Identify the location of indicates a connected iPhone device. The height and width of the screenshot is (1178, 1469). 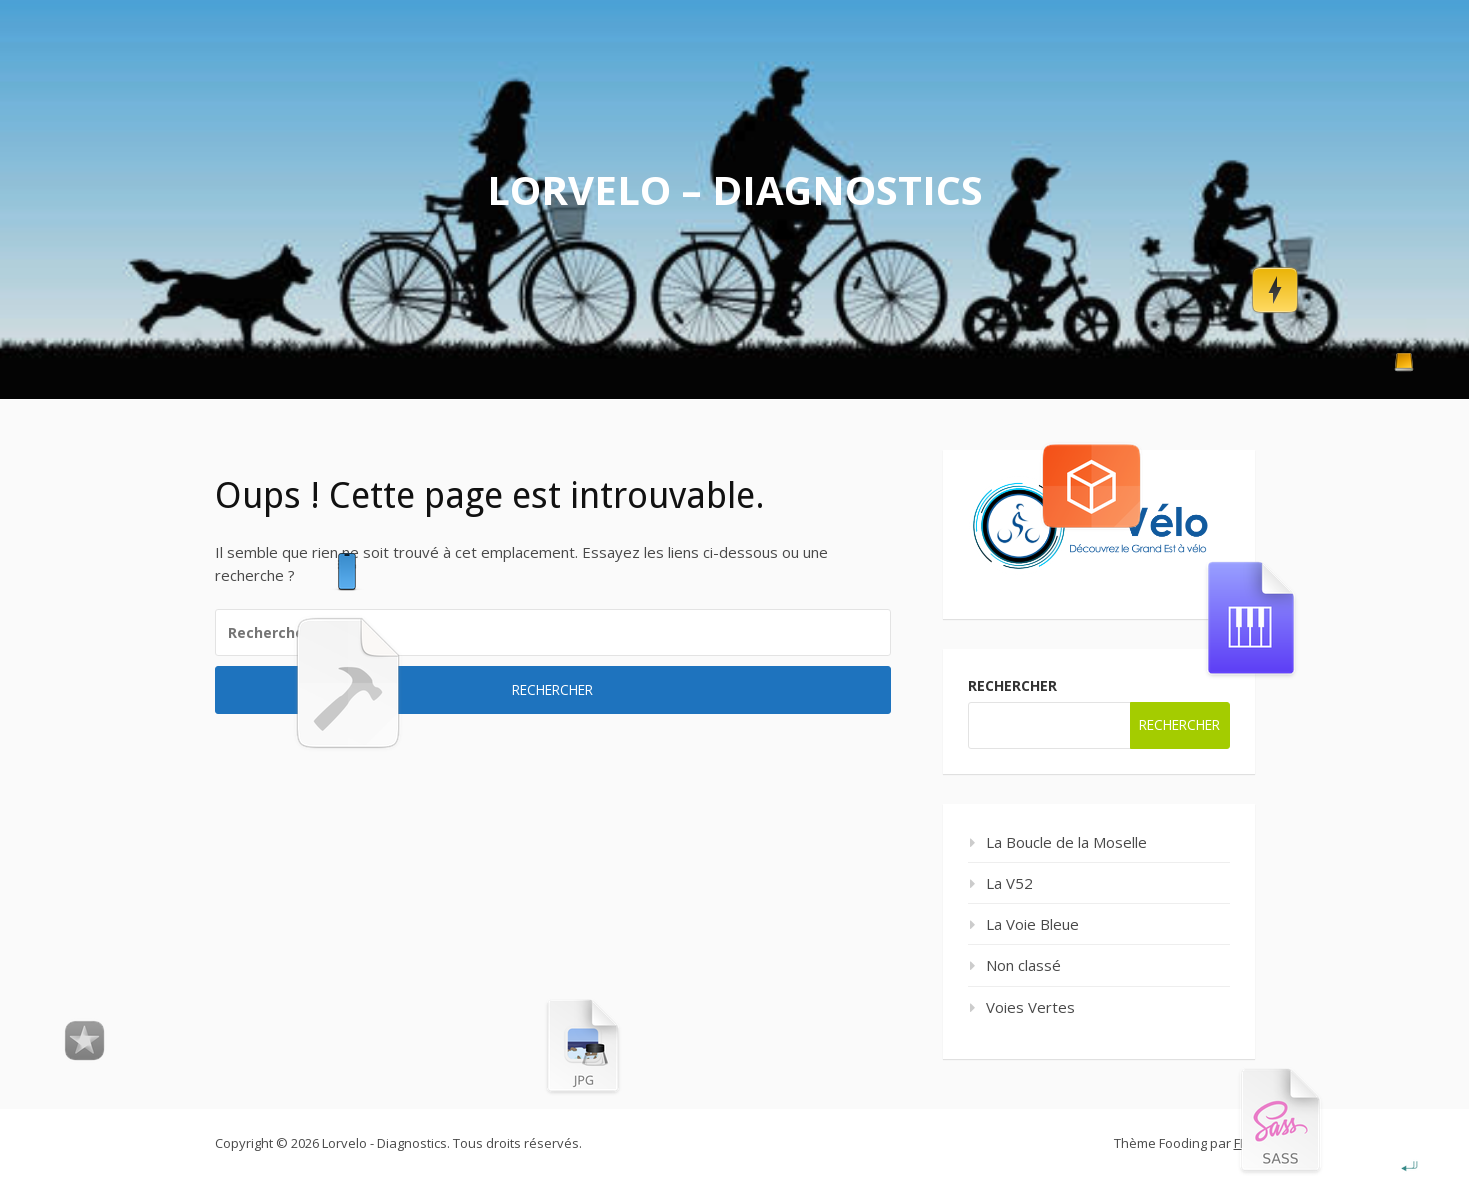
(347, 572).